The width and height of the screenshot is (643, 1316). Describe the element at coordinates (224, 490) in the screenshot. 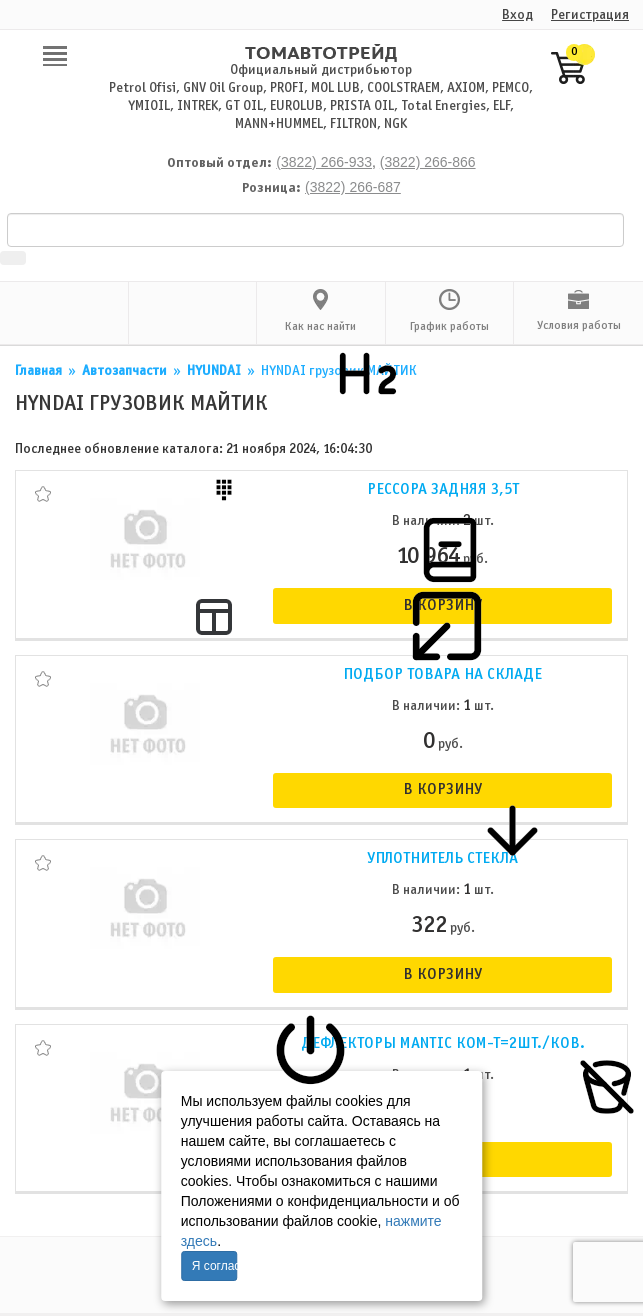

I see `open the dial pad to enter a number` at that location.